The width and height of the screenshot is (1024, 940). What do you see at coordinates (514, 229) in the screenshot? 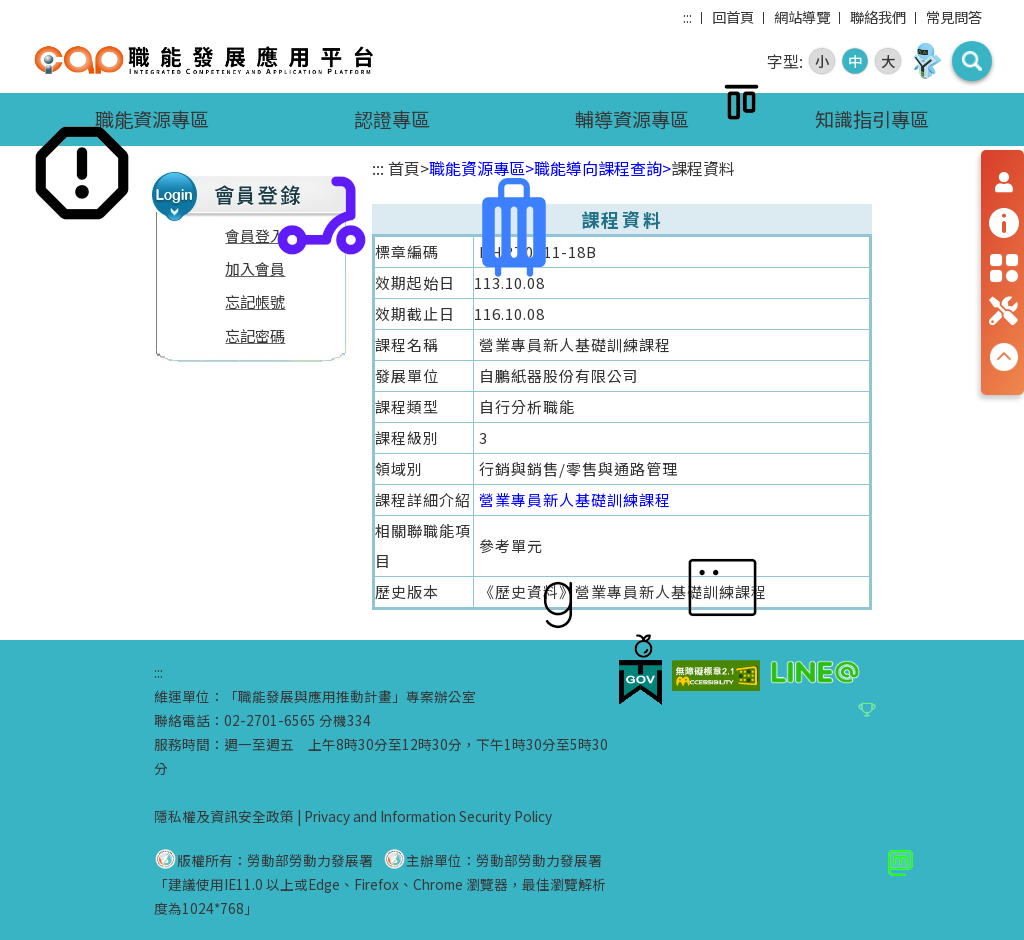
I see `access travel or trip planning features` at bounding box center [514, 229].